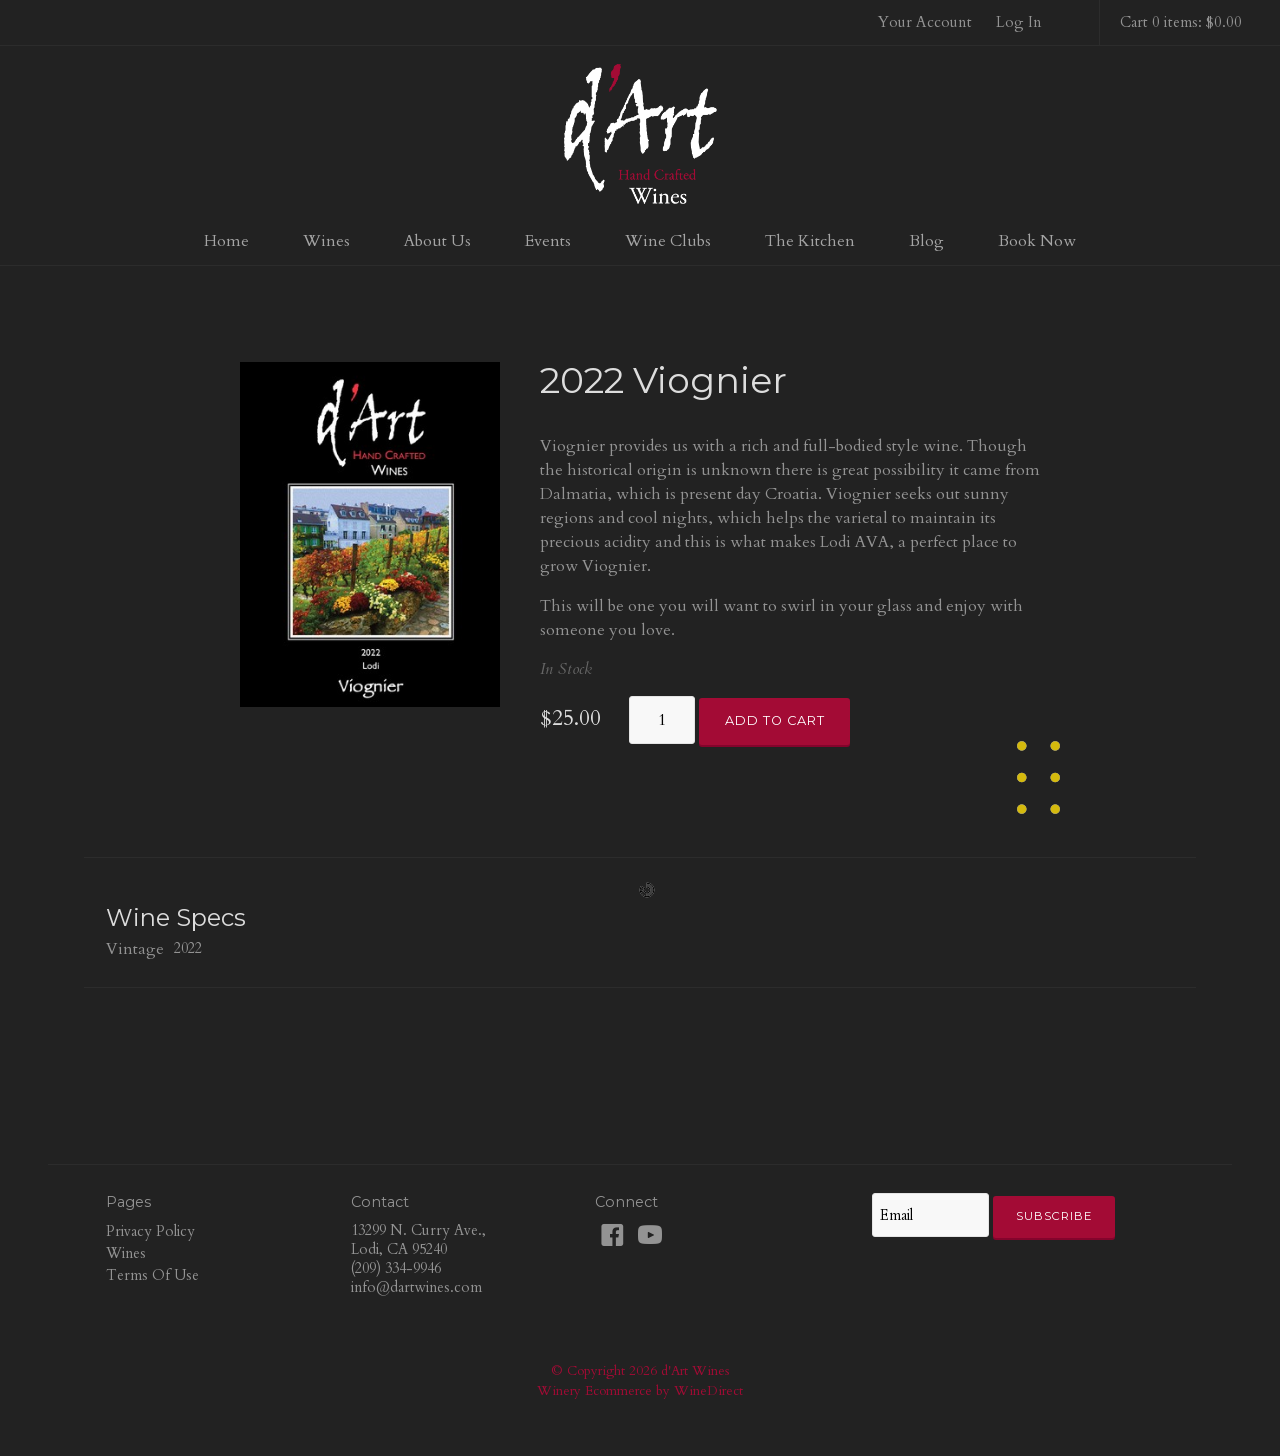 The width and height of the screenshot is (1280, 1456). Describe the element at coordinates (647, 890) in the screenshot. I see `view analytics breakdown` at that location.